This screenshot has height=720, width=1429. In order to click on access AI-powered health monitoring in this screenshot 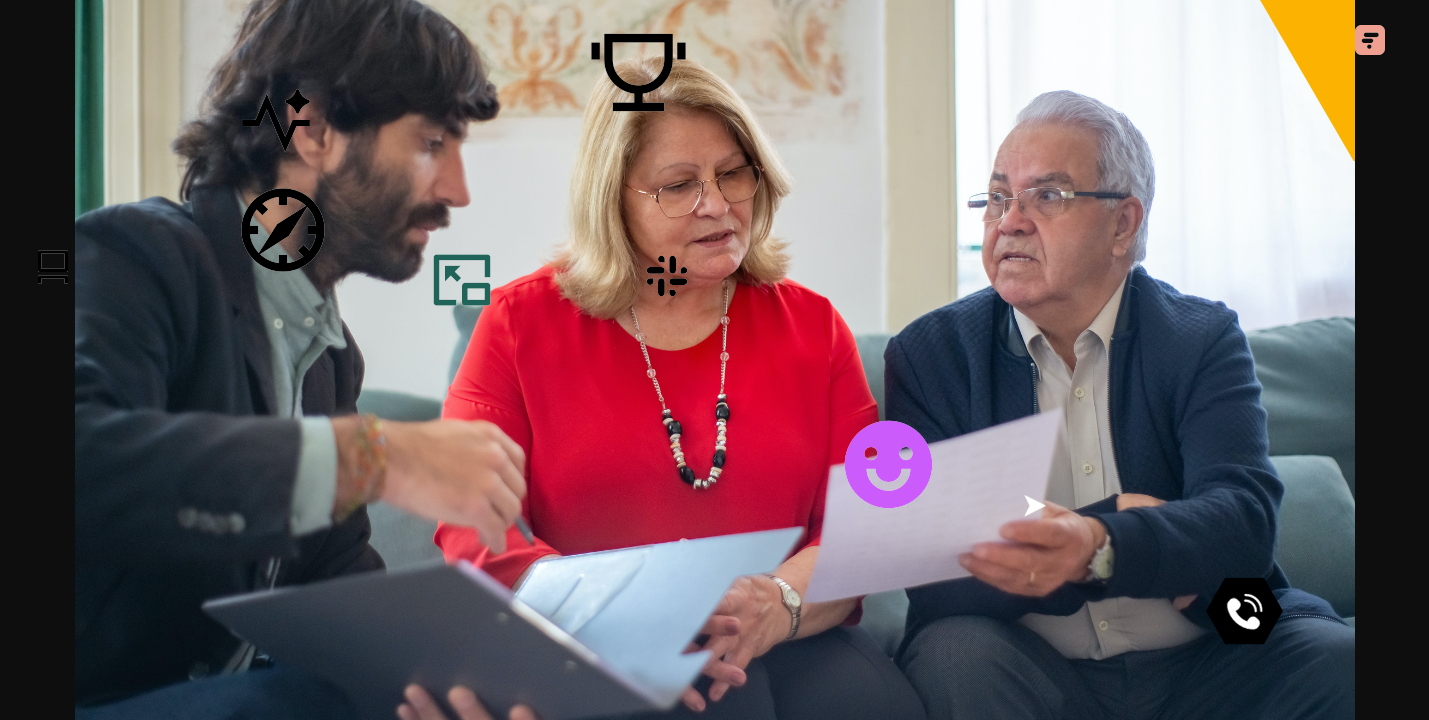, I will do `click(276, 123)`.